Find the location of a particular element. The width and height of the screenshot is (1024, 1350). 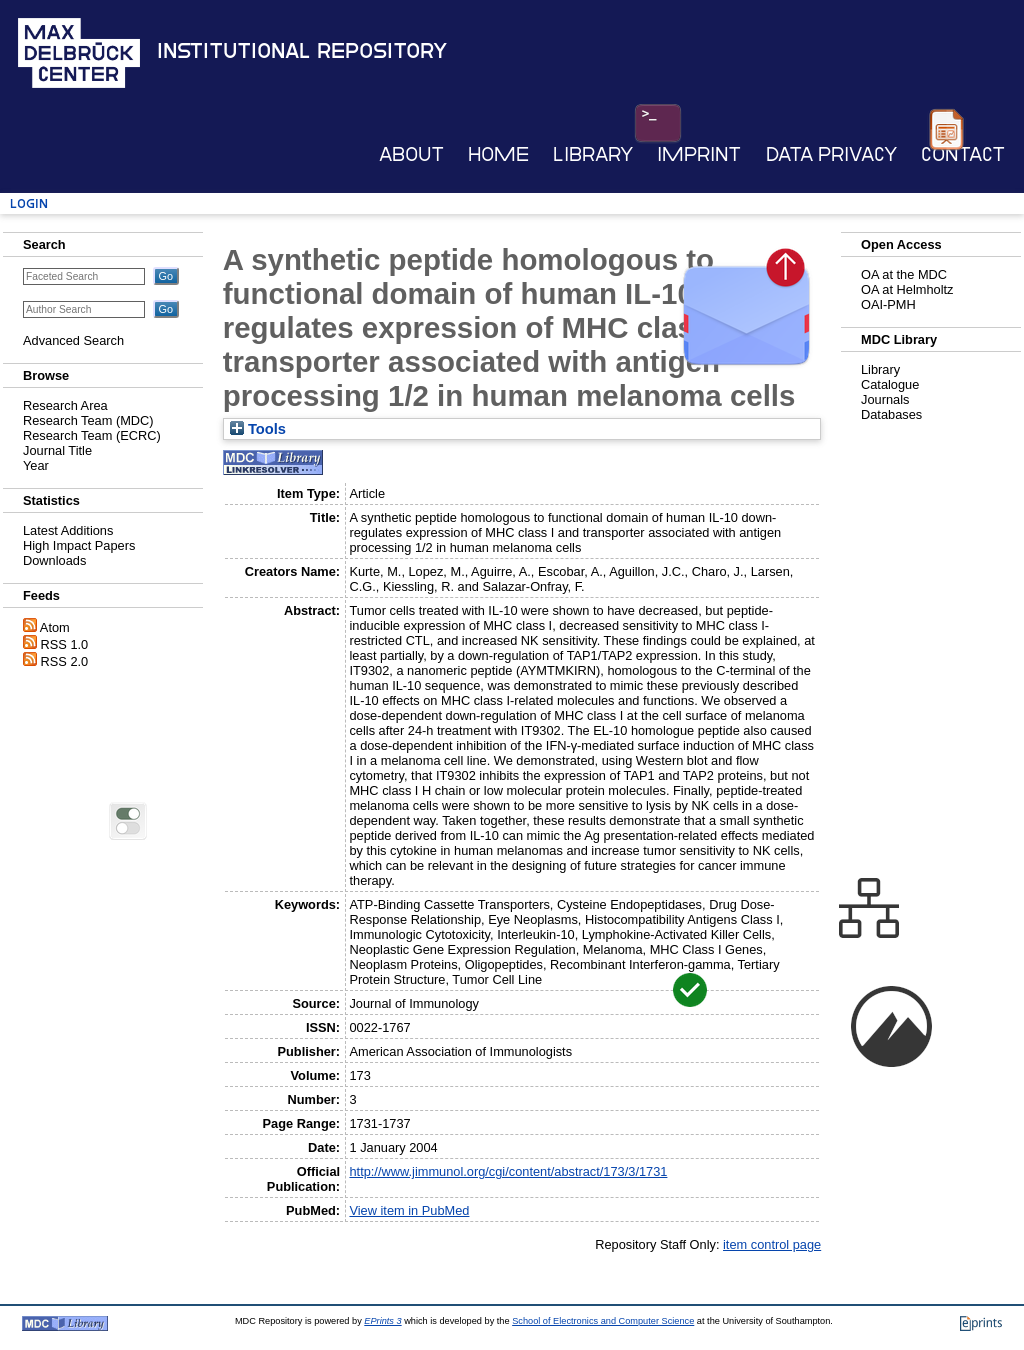

view wired network connections is located at coordinates (869, 908).